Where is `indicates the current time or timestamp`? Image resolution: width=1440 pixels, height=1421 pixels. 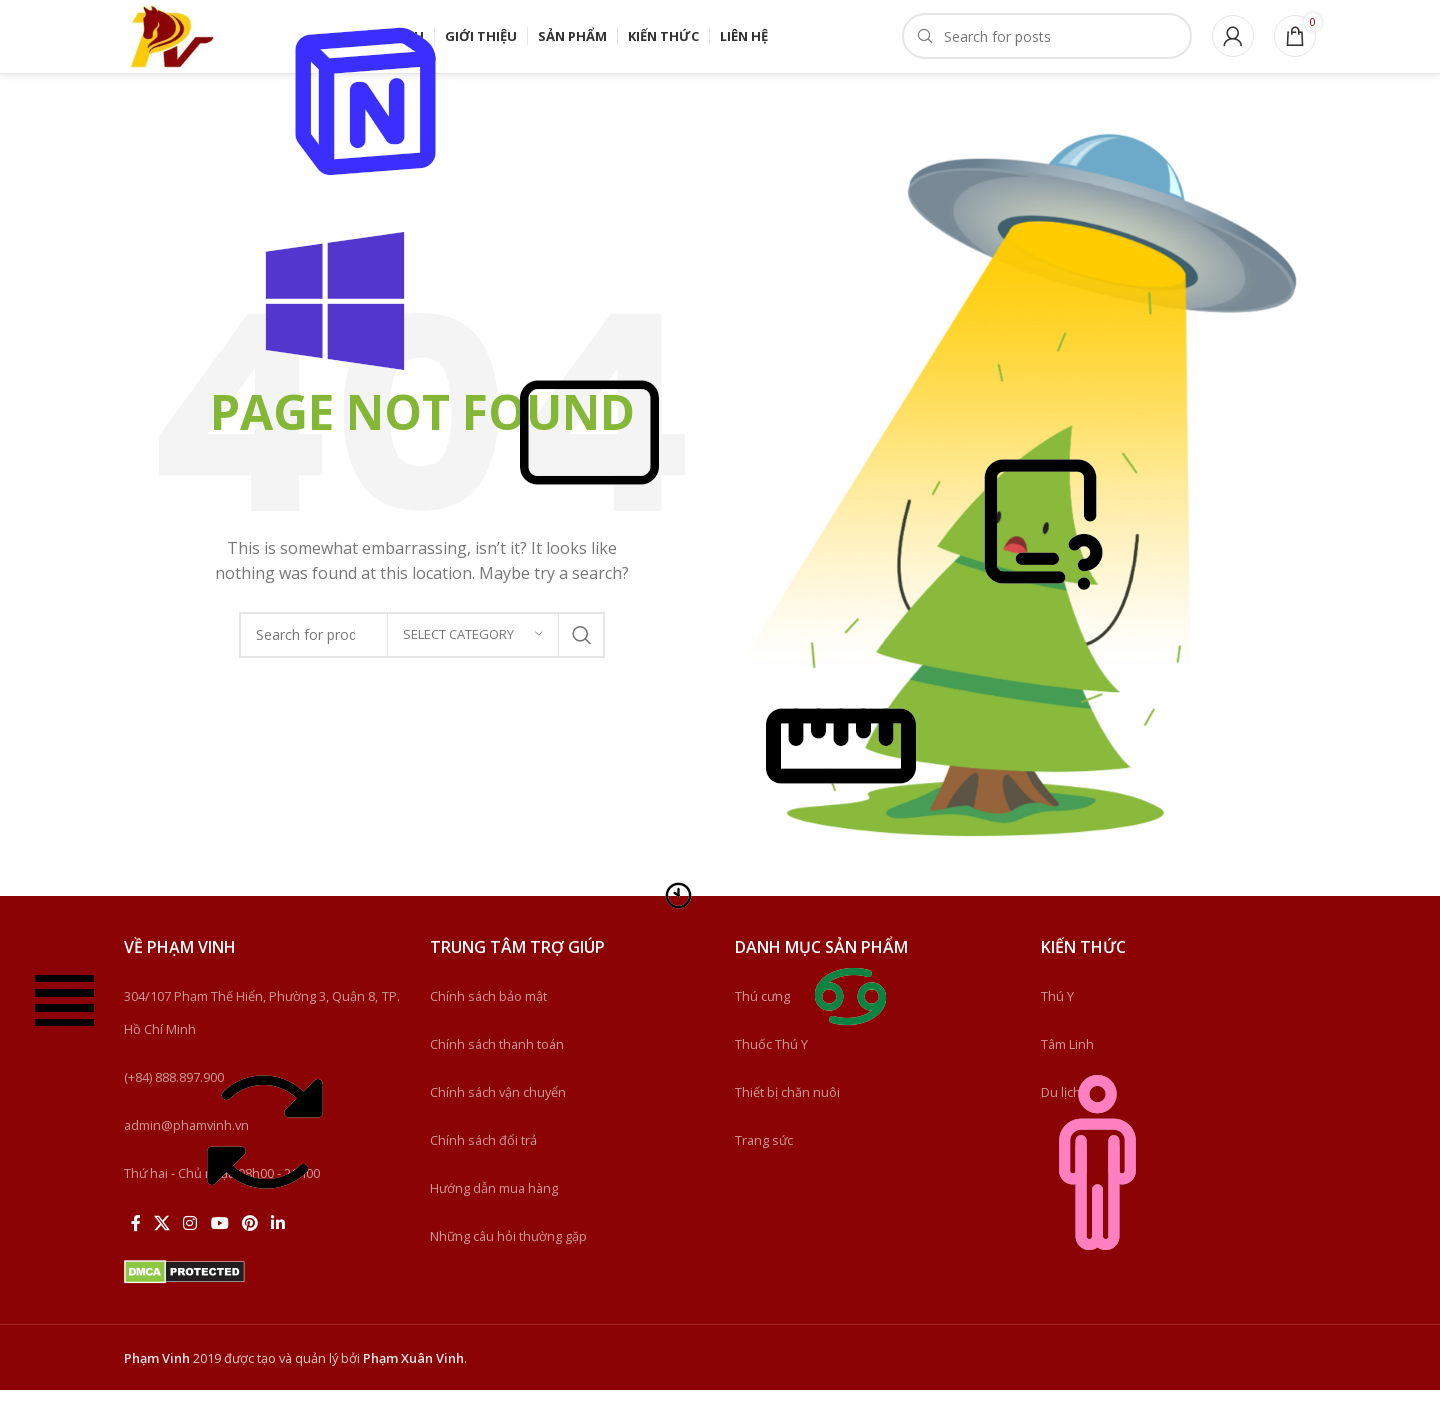 indicates the current time or timestamp is located at coordinates (678, 895).